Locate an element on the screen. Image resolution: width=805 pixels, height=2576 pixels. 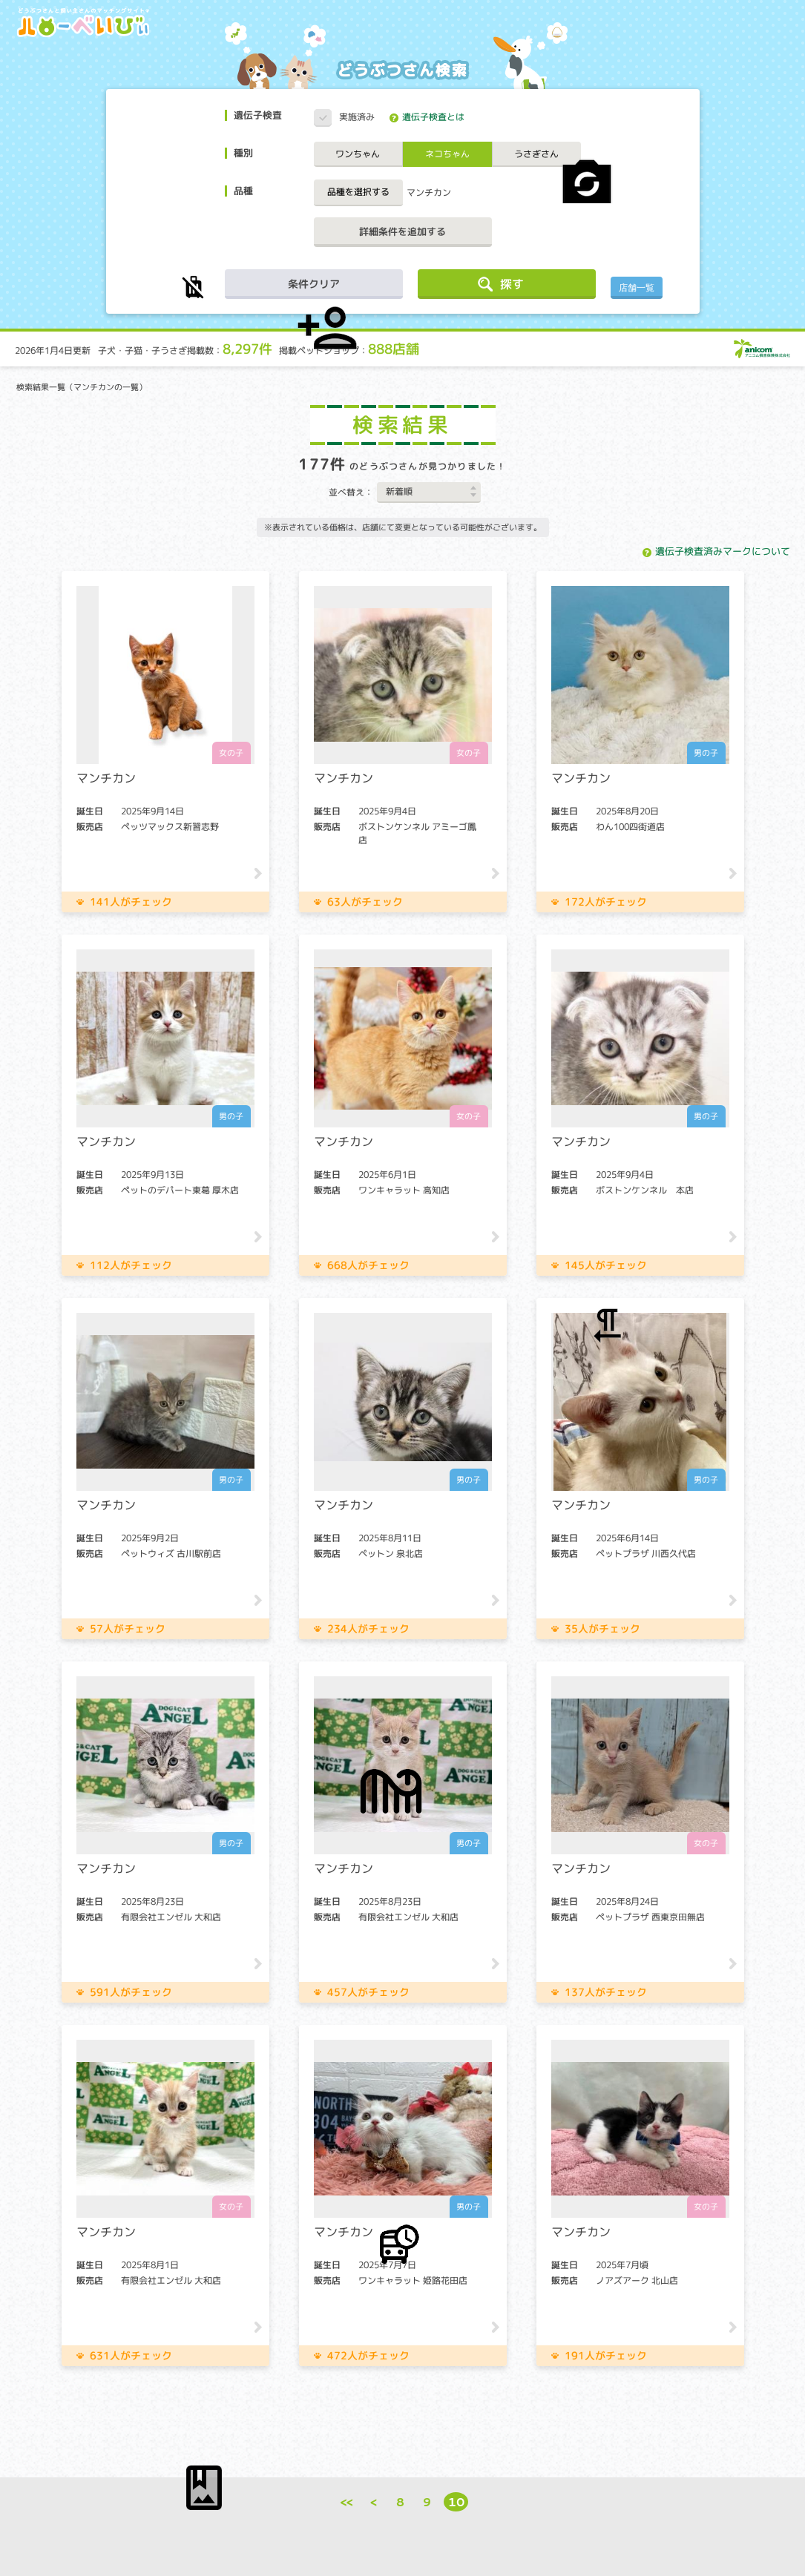
switch text direction to right-to-left is located at coordinates (607, 1325).